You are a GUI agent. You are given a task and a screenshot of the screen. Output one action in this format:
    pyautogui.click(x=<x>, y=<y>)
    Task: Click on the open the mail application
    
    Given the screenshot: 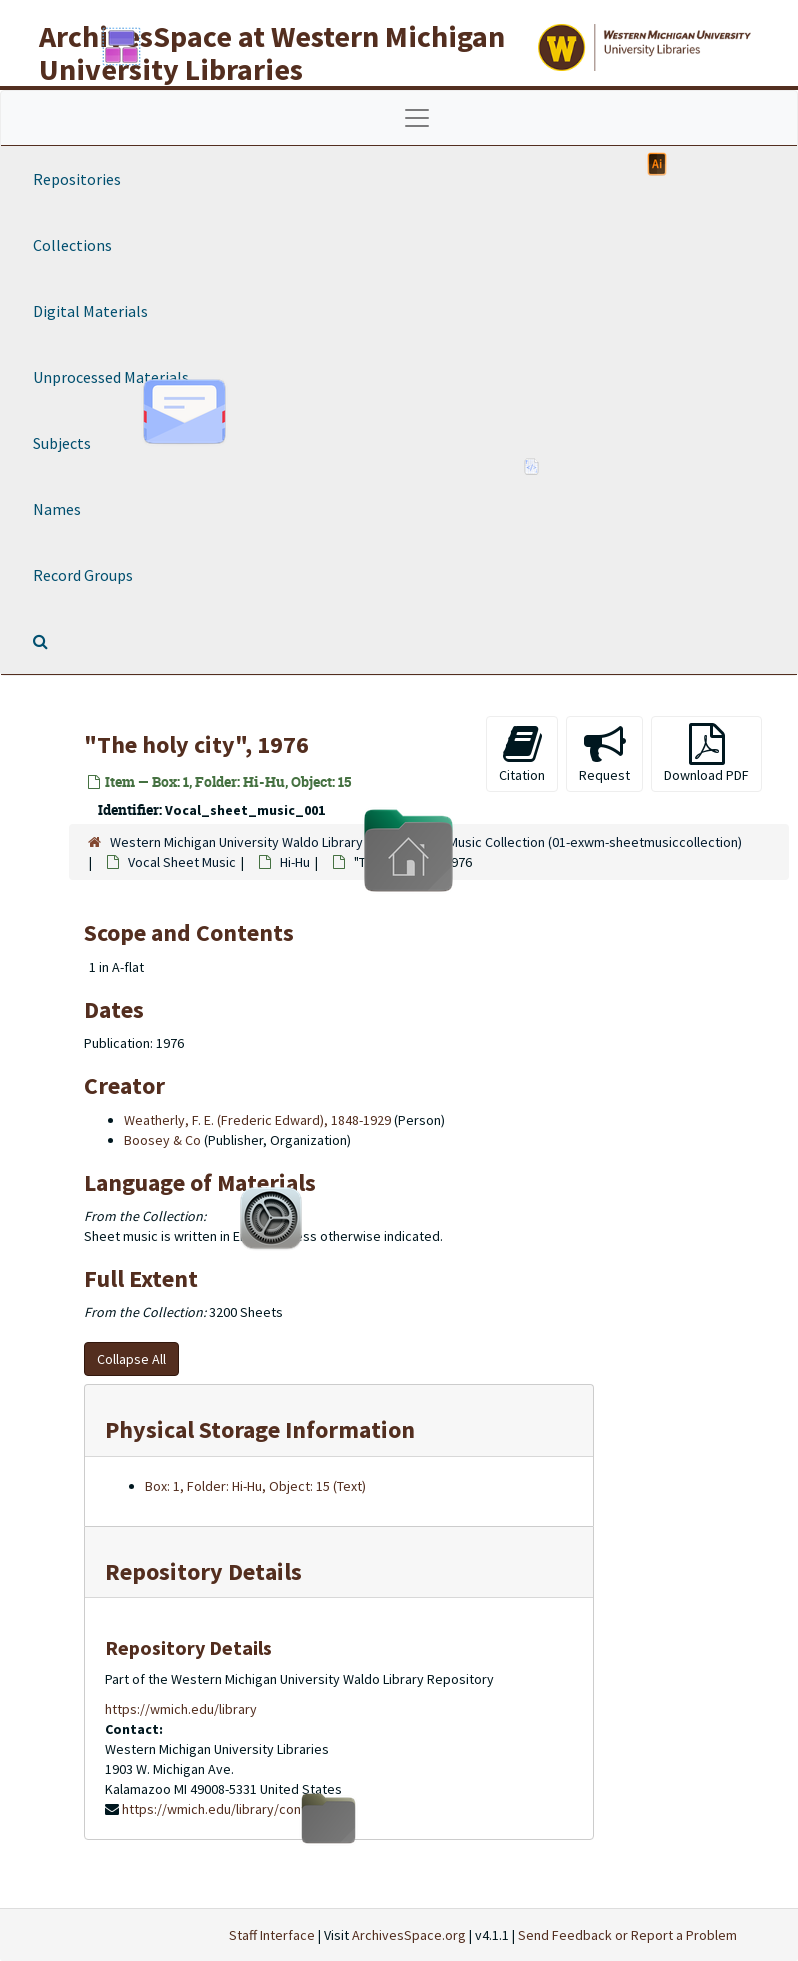 What is the action you would take?
    pyautogui.click(x=184, y=411)
    